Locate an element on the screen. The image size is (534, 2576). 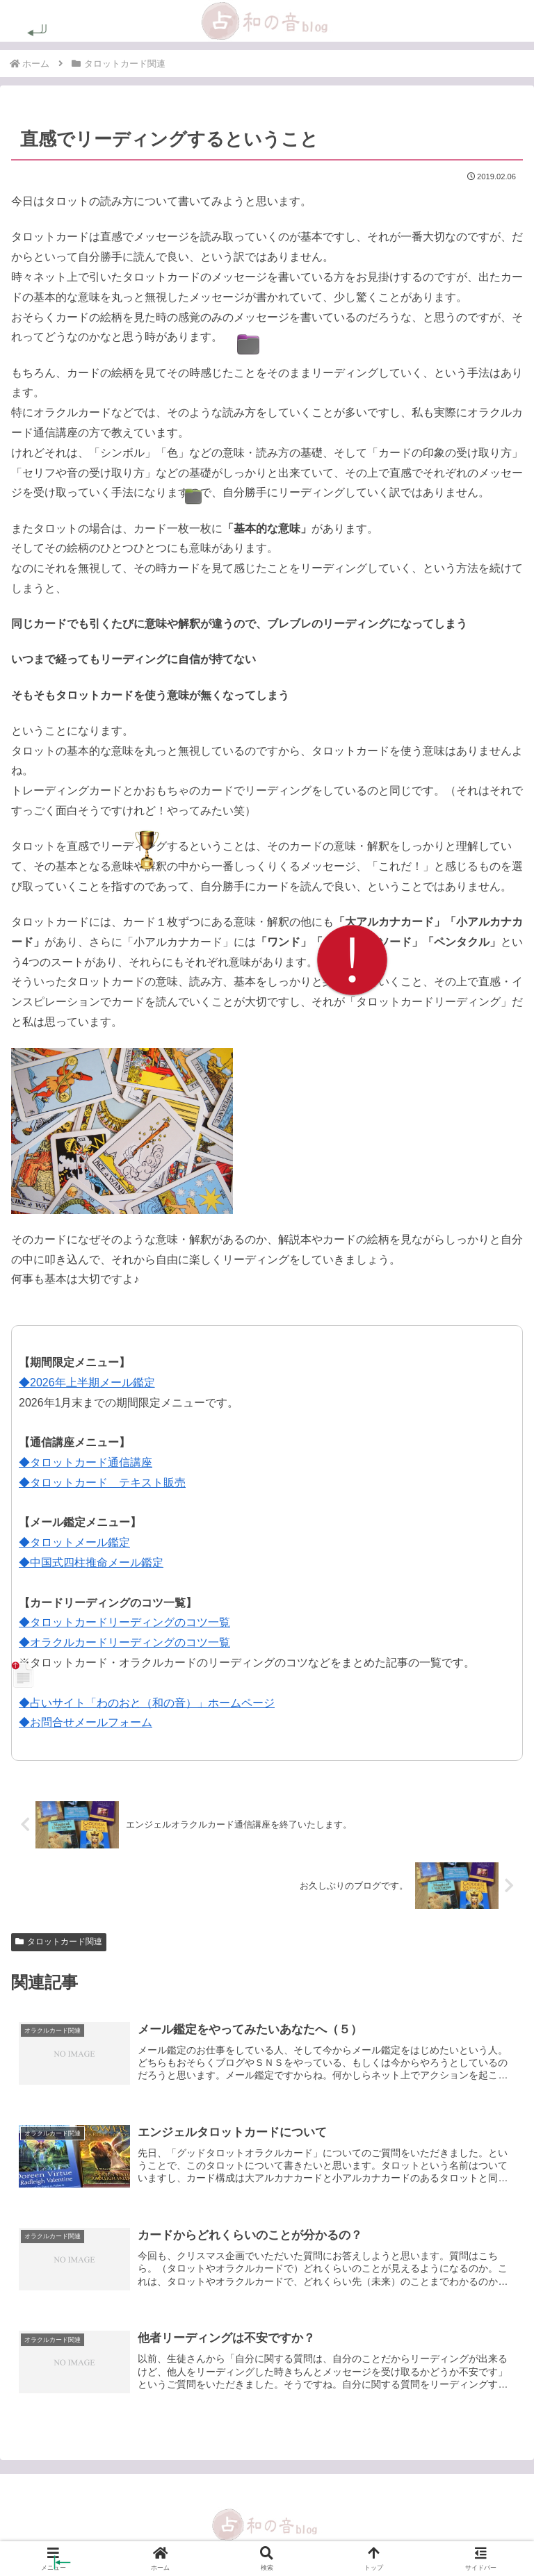
indicates third place or bronze-tier achievement is located at coordinates (148, 850).